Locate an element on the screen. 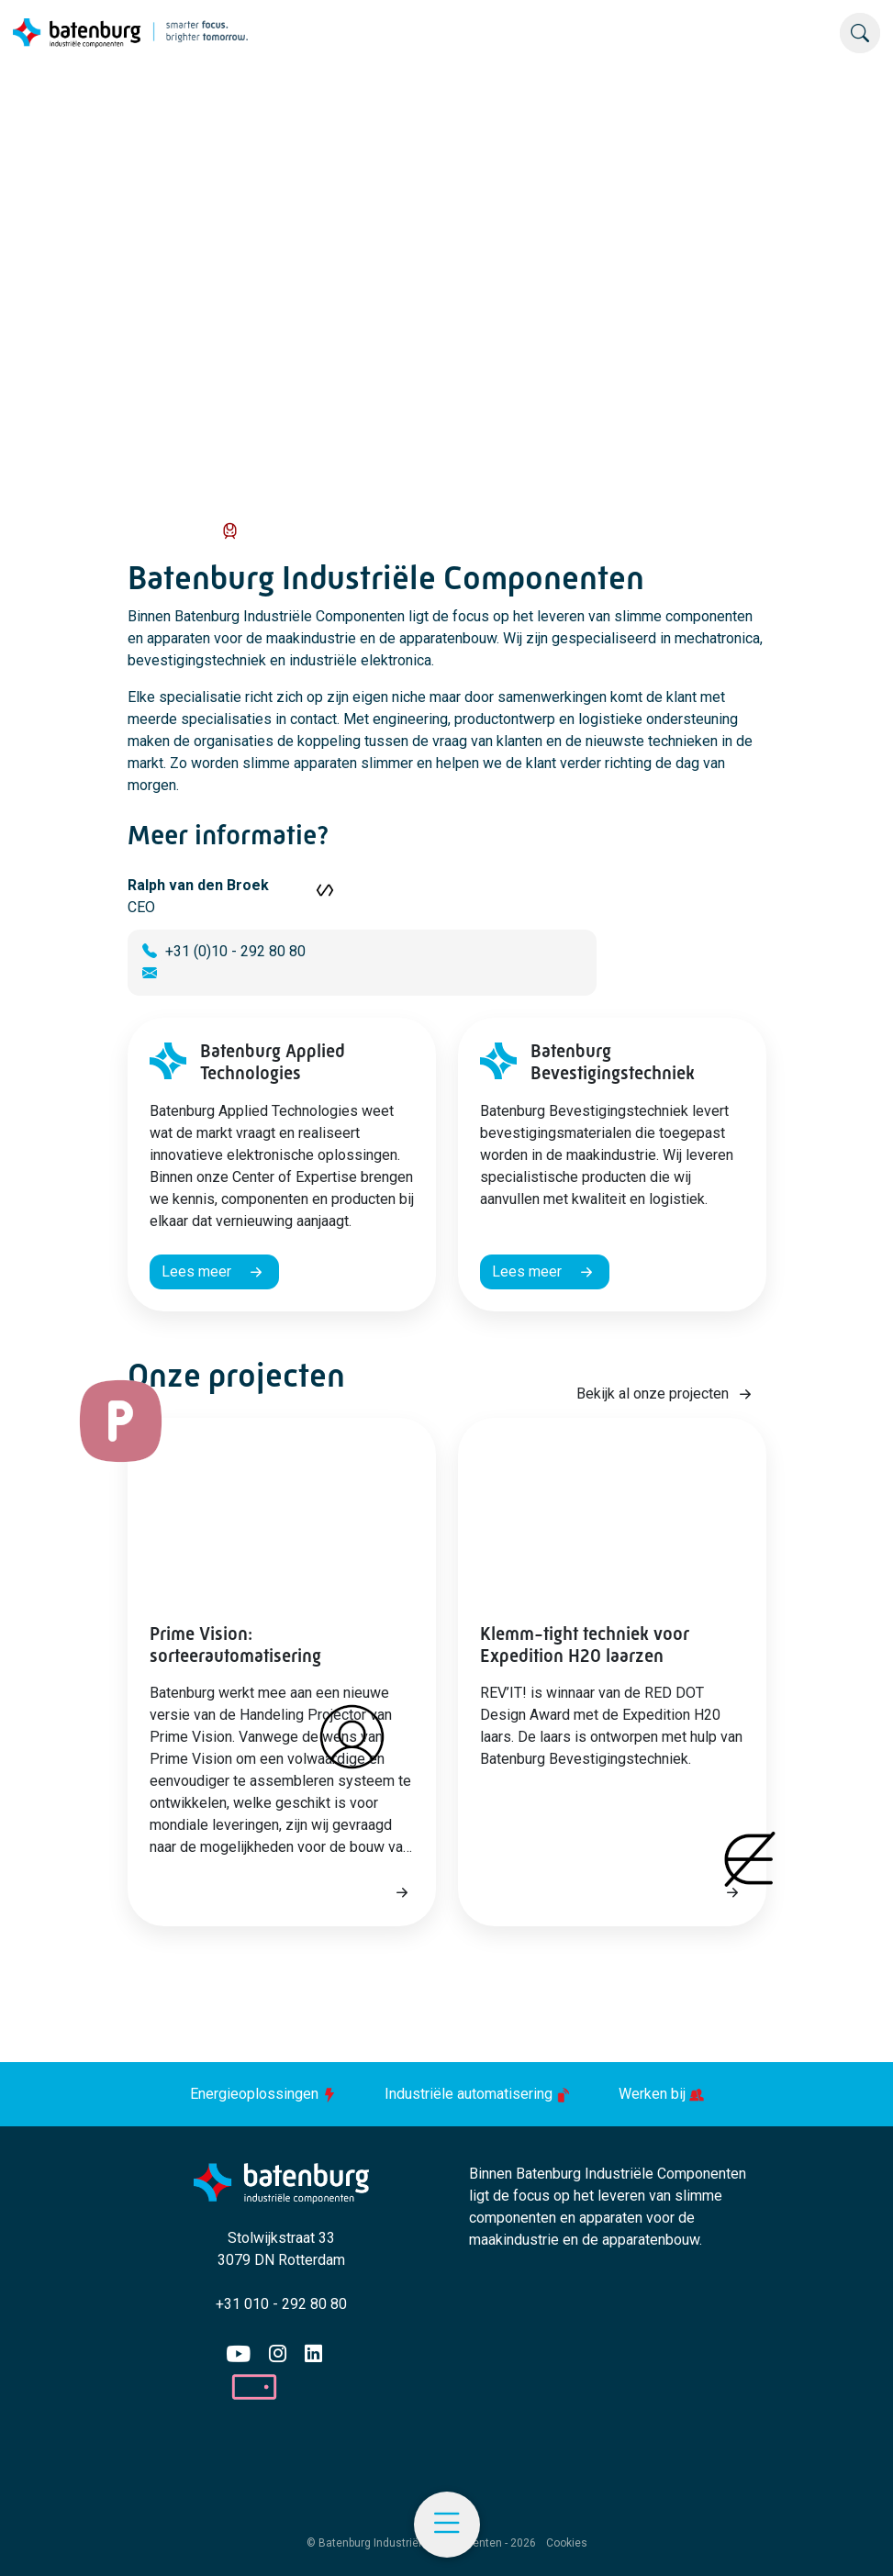 This screenshot has width=893, height=2576. view your profile is located at coordinates (352, 1736).